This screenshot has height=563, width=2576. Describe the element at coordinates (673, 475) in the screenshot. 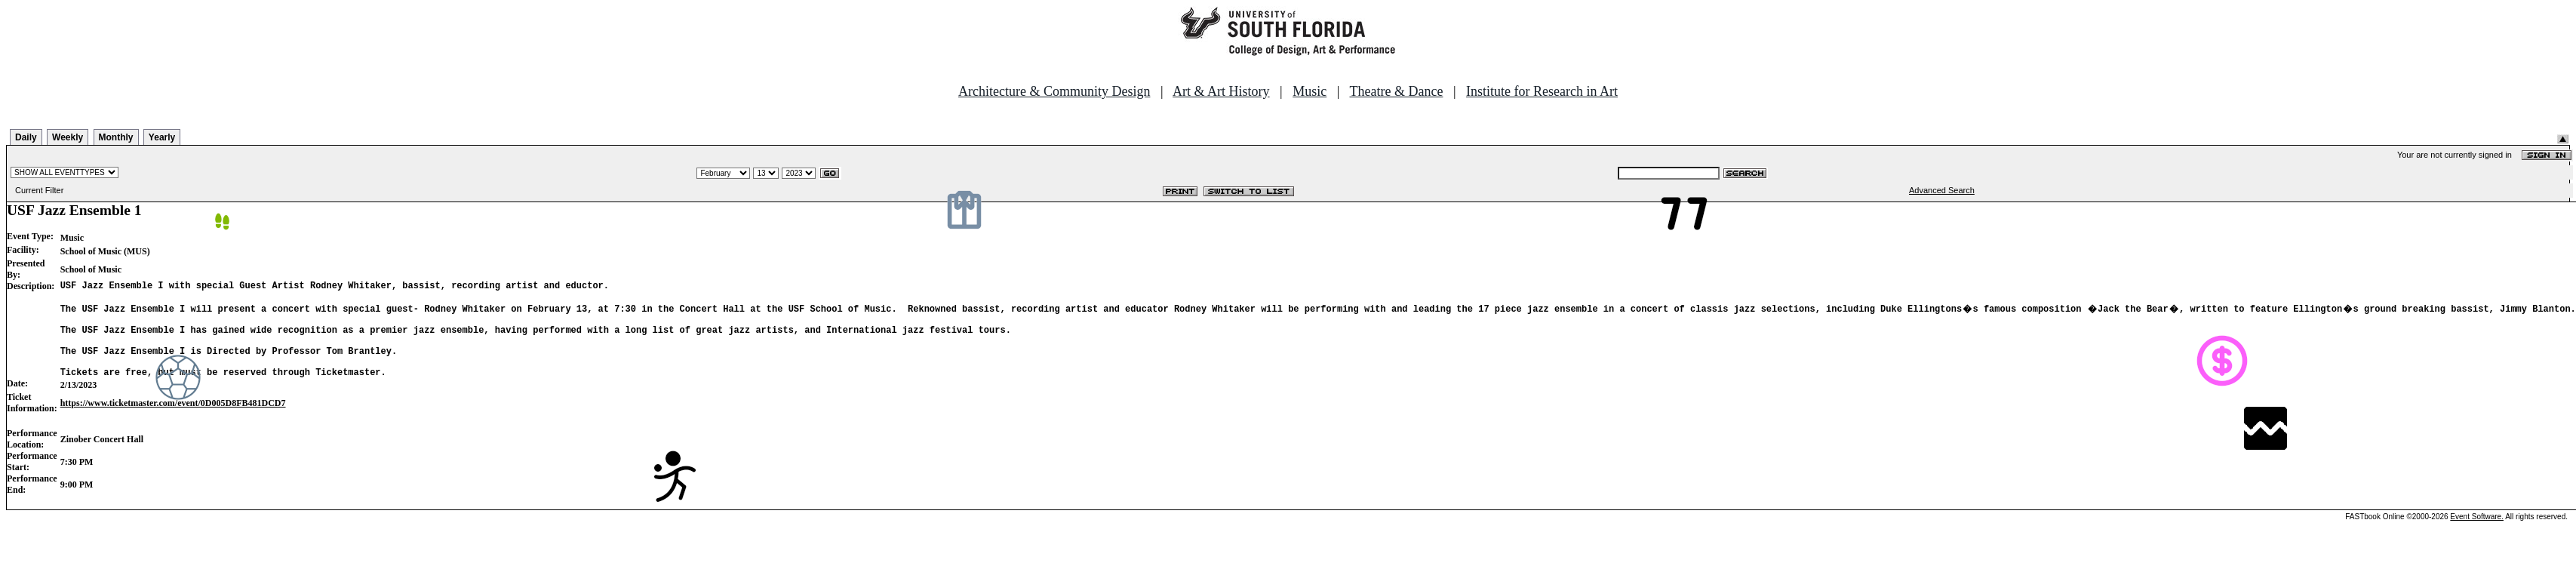

I see `access sports or athletic activities` at that location.